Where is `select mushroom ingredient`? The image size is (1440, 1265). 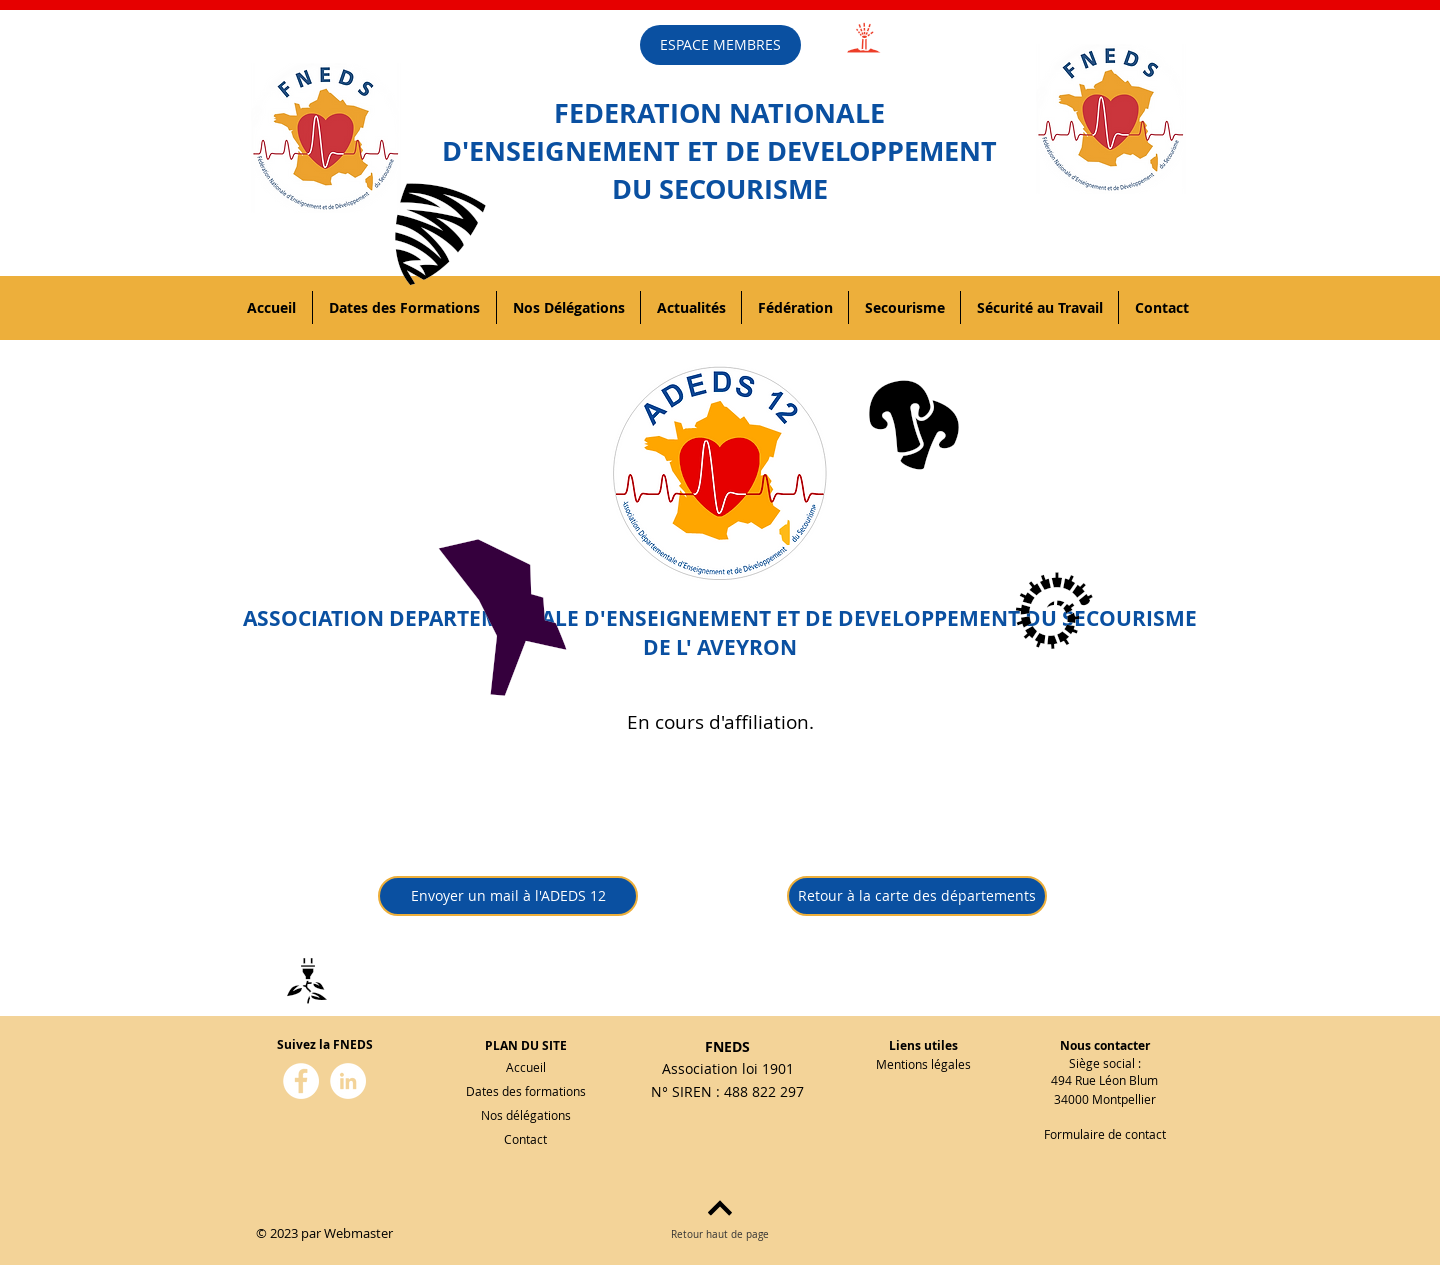
select mushroom ingredient is located at coordinates (914, 425).